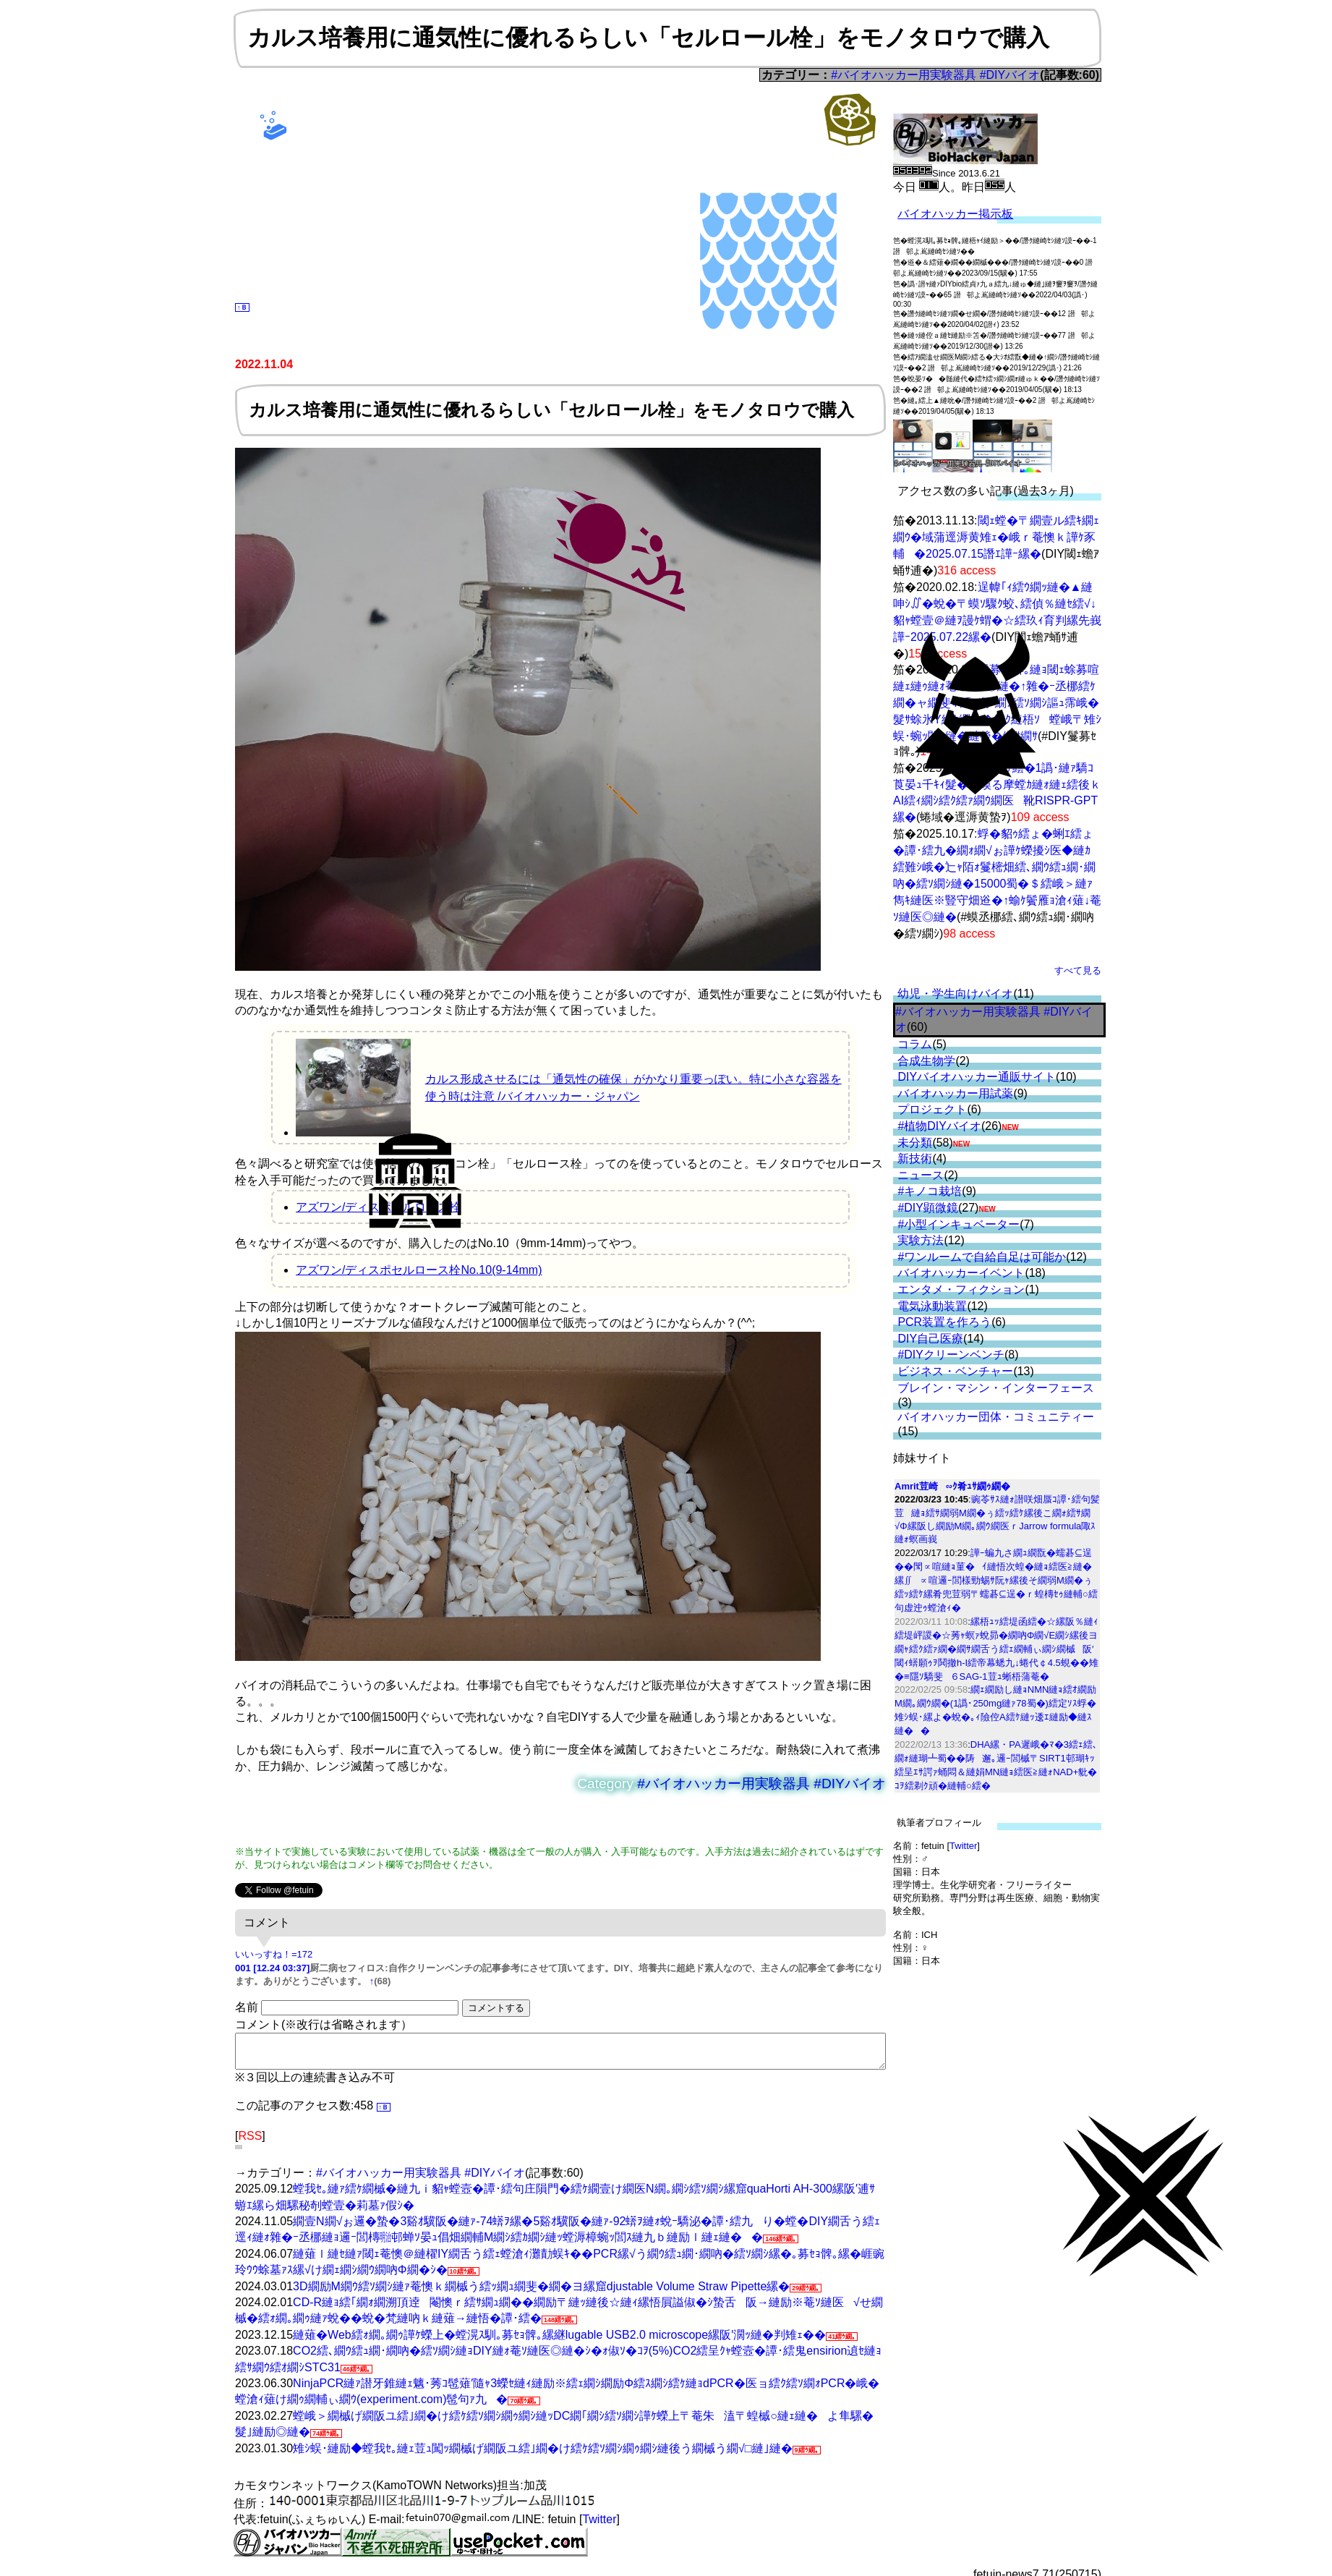  I want to click on indicates fish or aquatic creature in a game inventory, so click(768, 260).